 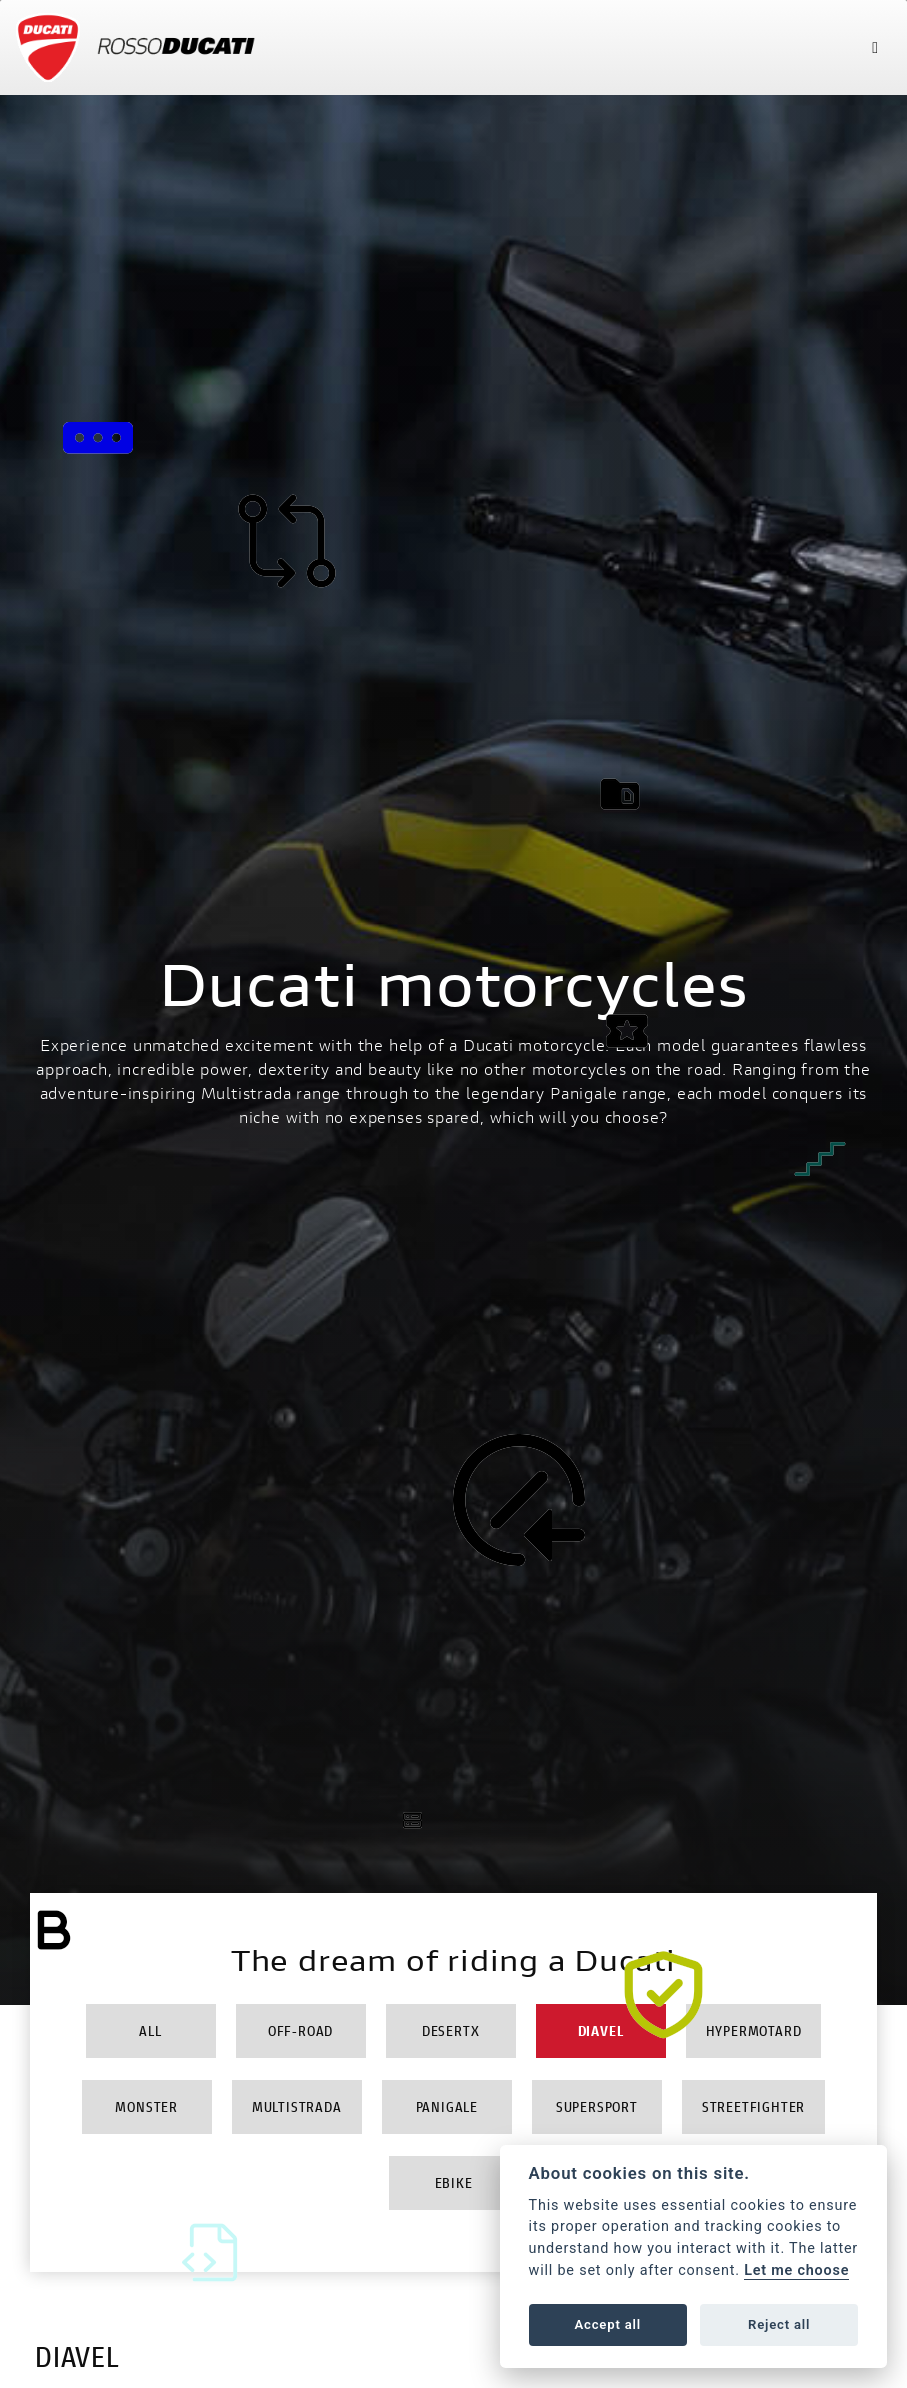 What do you see at coordinates (54, 1930) in the screenshot?
I see `apply bold formatting to selected text` at bounding box center [54, 1930].